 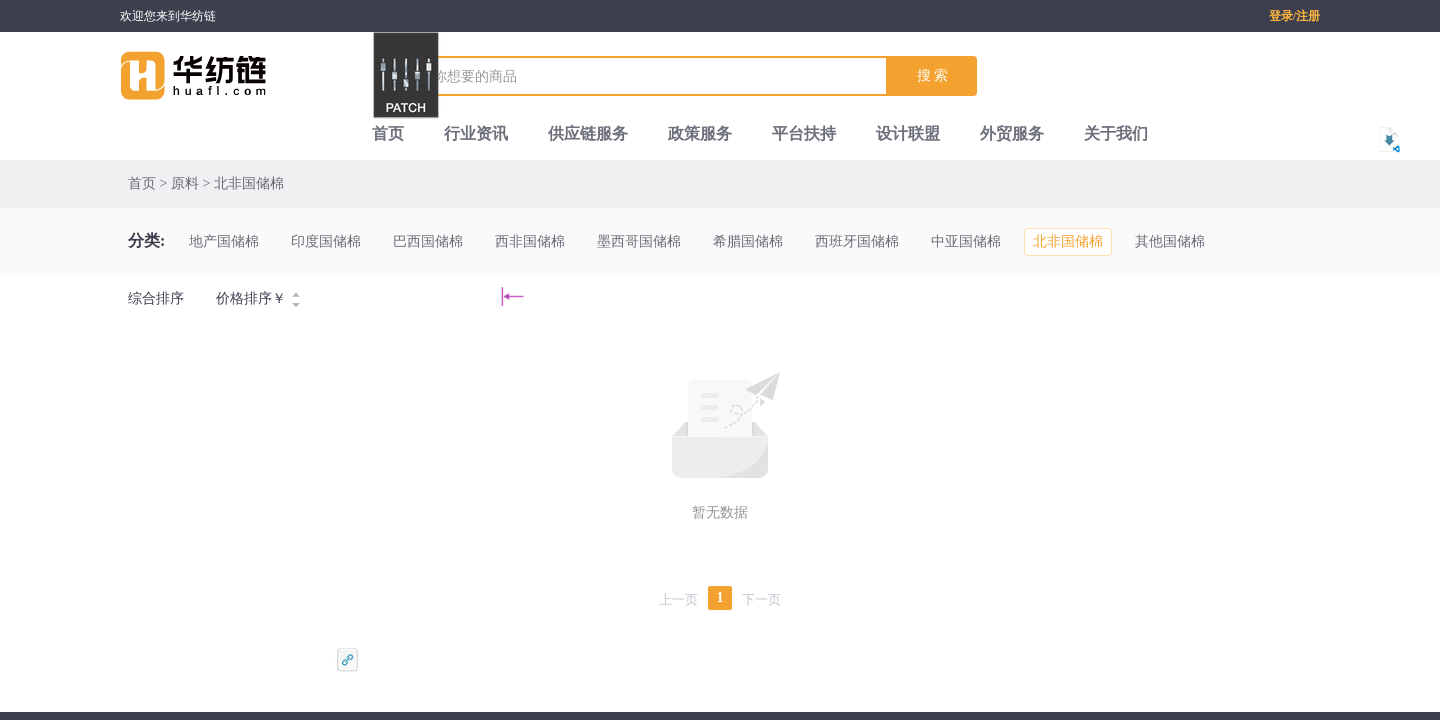 I want to click on go to the first item in a list or sequence, so click(x=512, y=296).